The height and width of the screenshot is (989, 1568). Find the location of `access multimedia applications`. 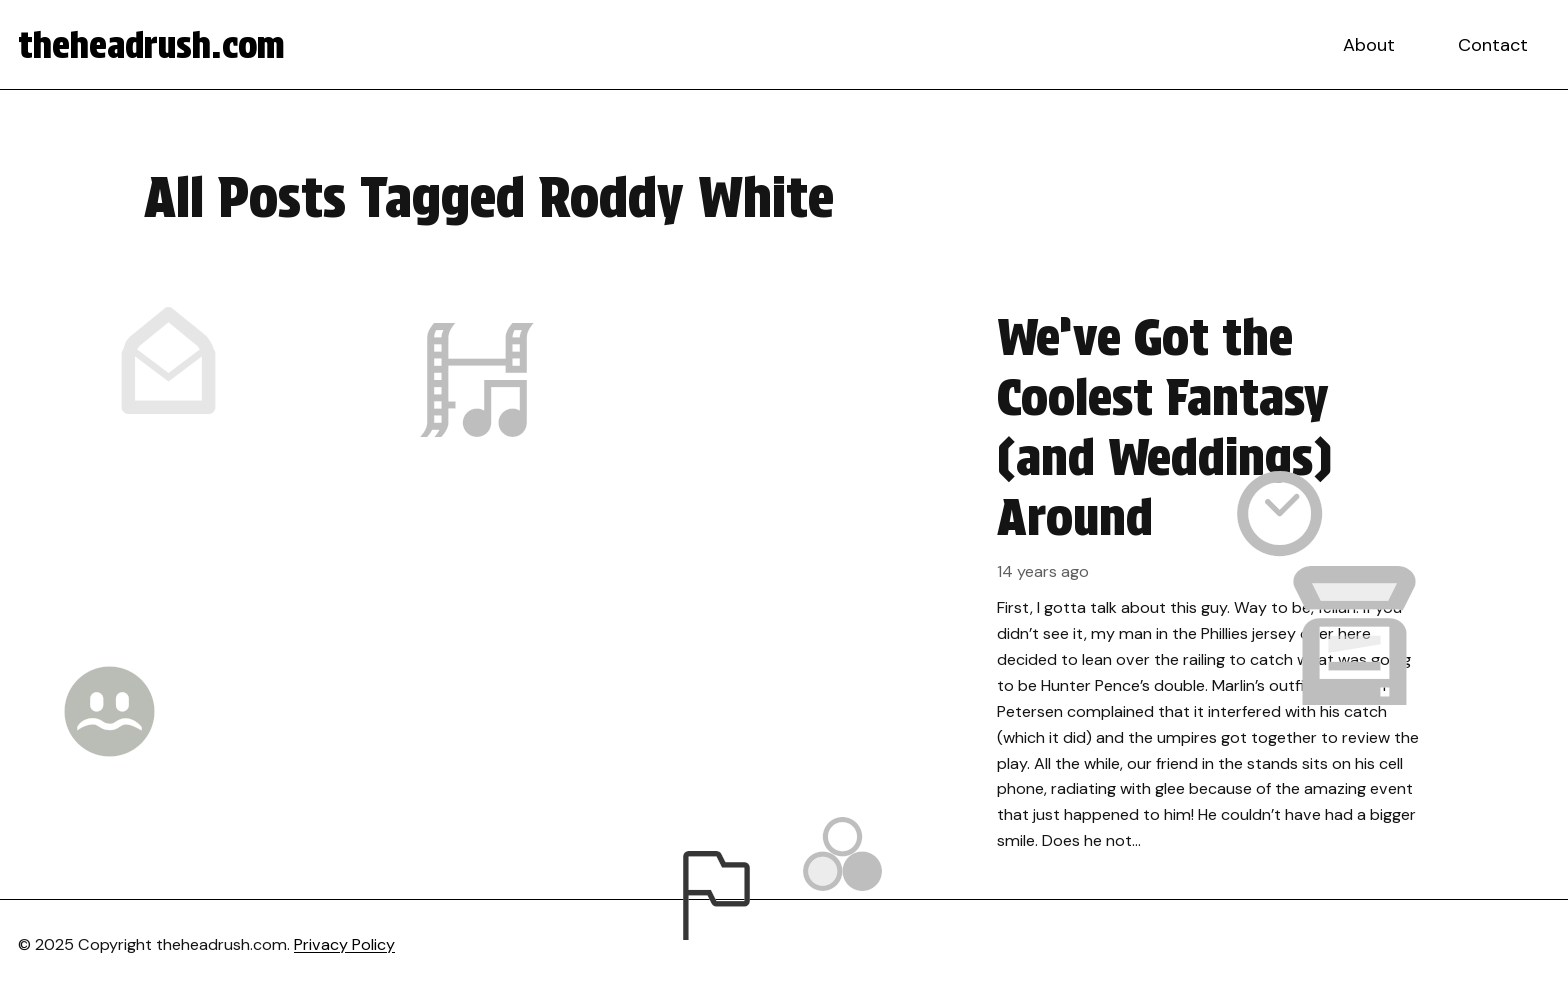

access multimedia applications is located at coordinates (477, 380).